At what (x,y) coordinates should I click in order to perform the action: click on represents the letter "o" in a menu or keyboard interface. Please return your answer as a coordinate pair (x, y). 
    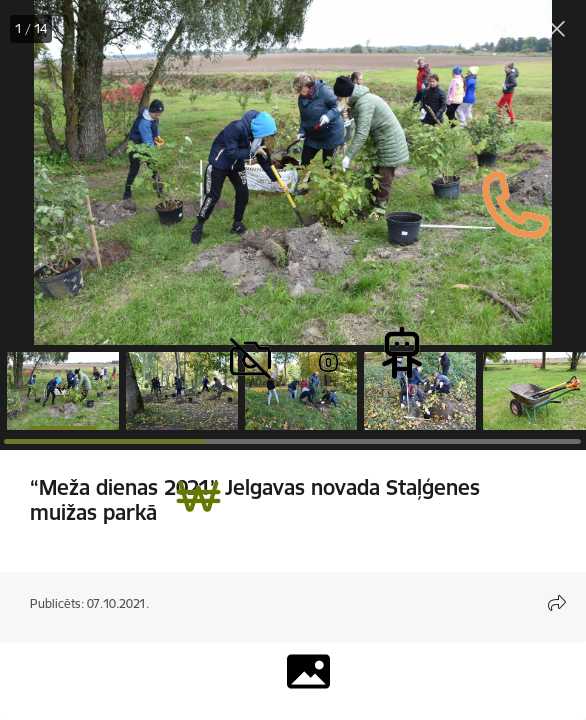
    Looking at the image, I should click on (328, 362).